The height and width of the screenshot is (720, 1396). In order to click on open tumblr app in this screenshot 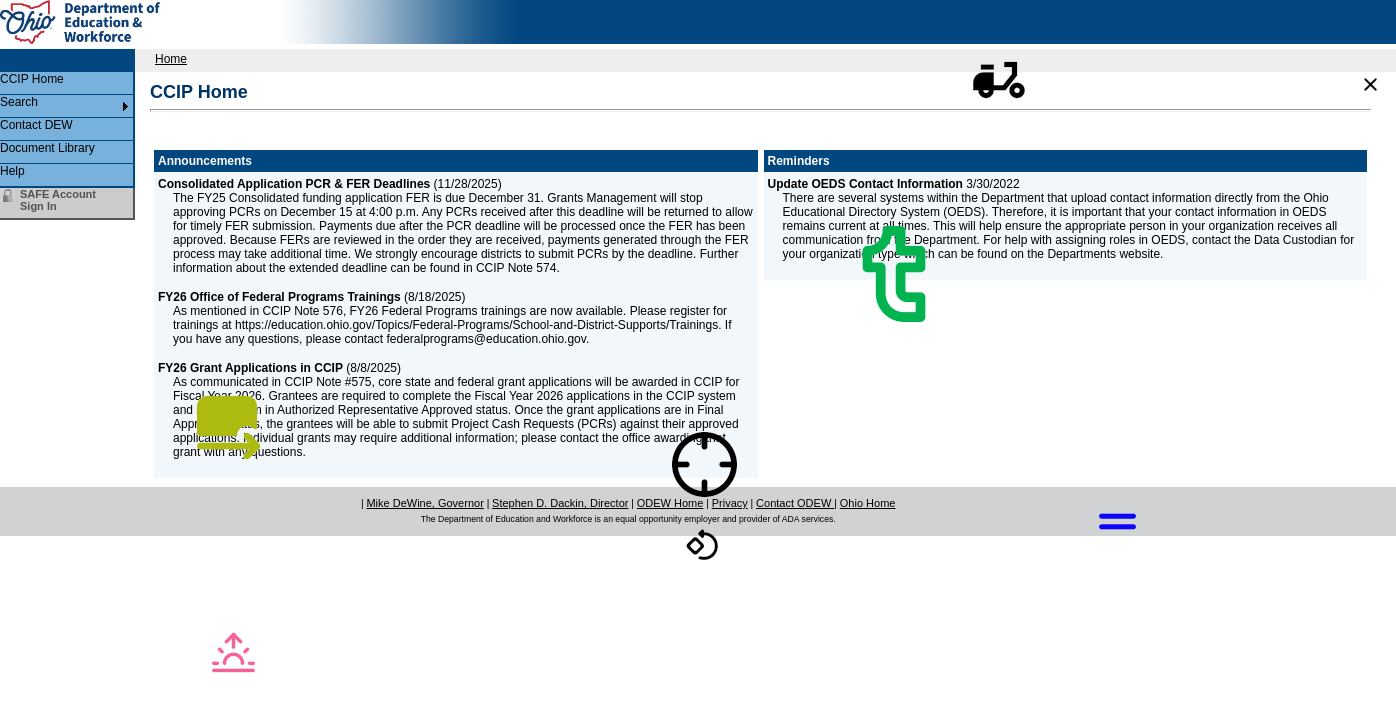, I will do `click(894, 274)`.